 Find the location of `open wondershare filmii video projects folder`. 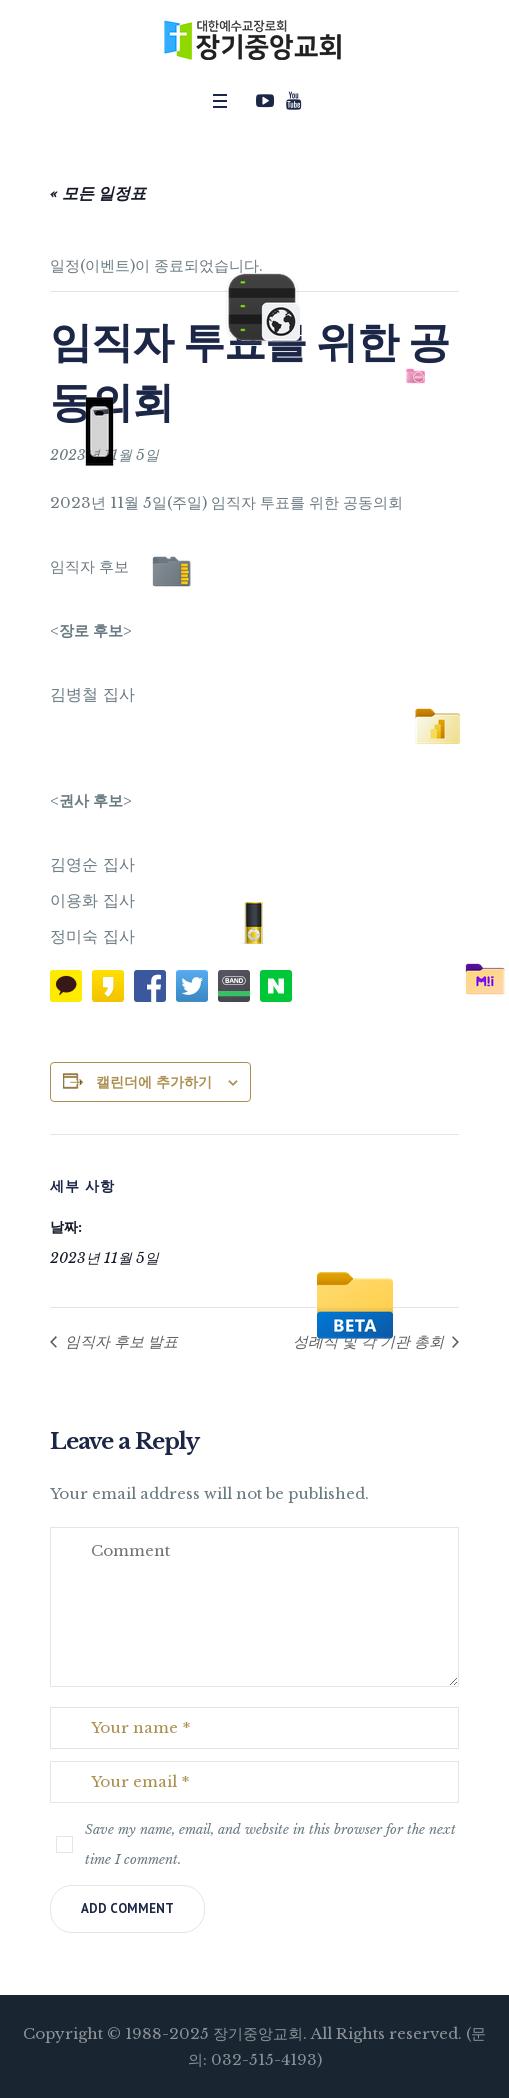

open wondershare filmii video projects folder is located at coordinates (485, 980).